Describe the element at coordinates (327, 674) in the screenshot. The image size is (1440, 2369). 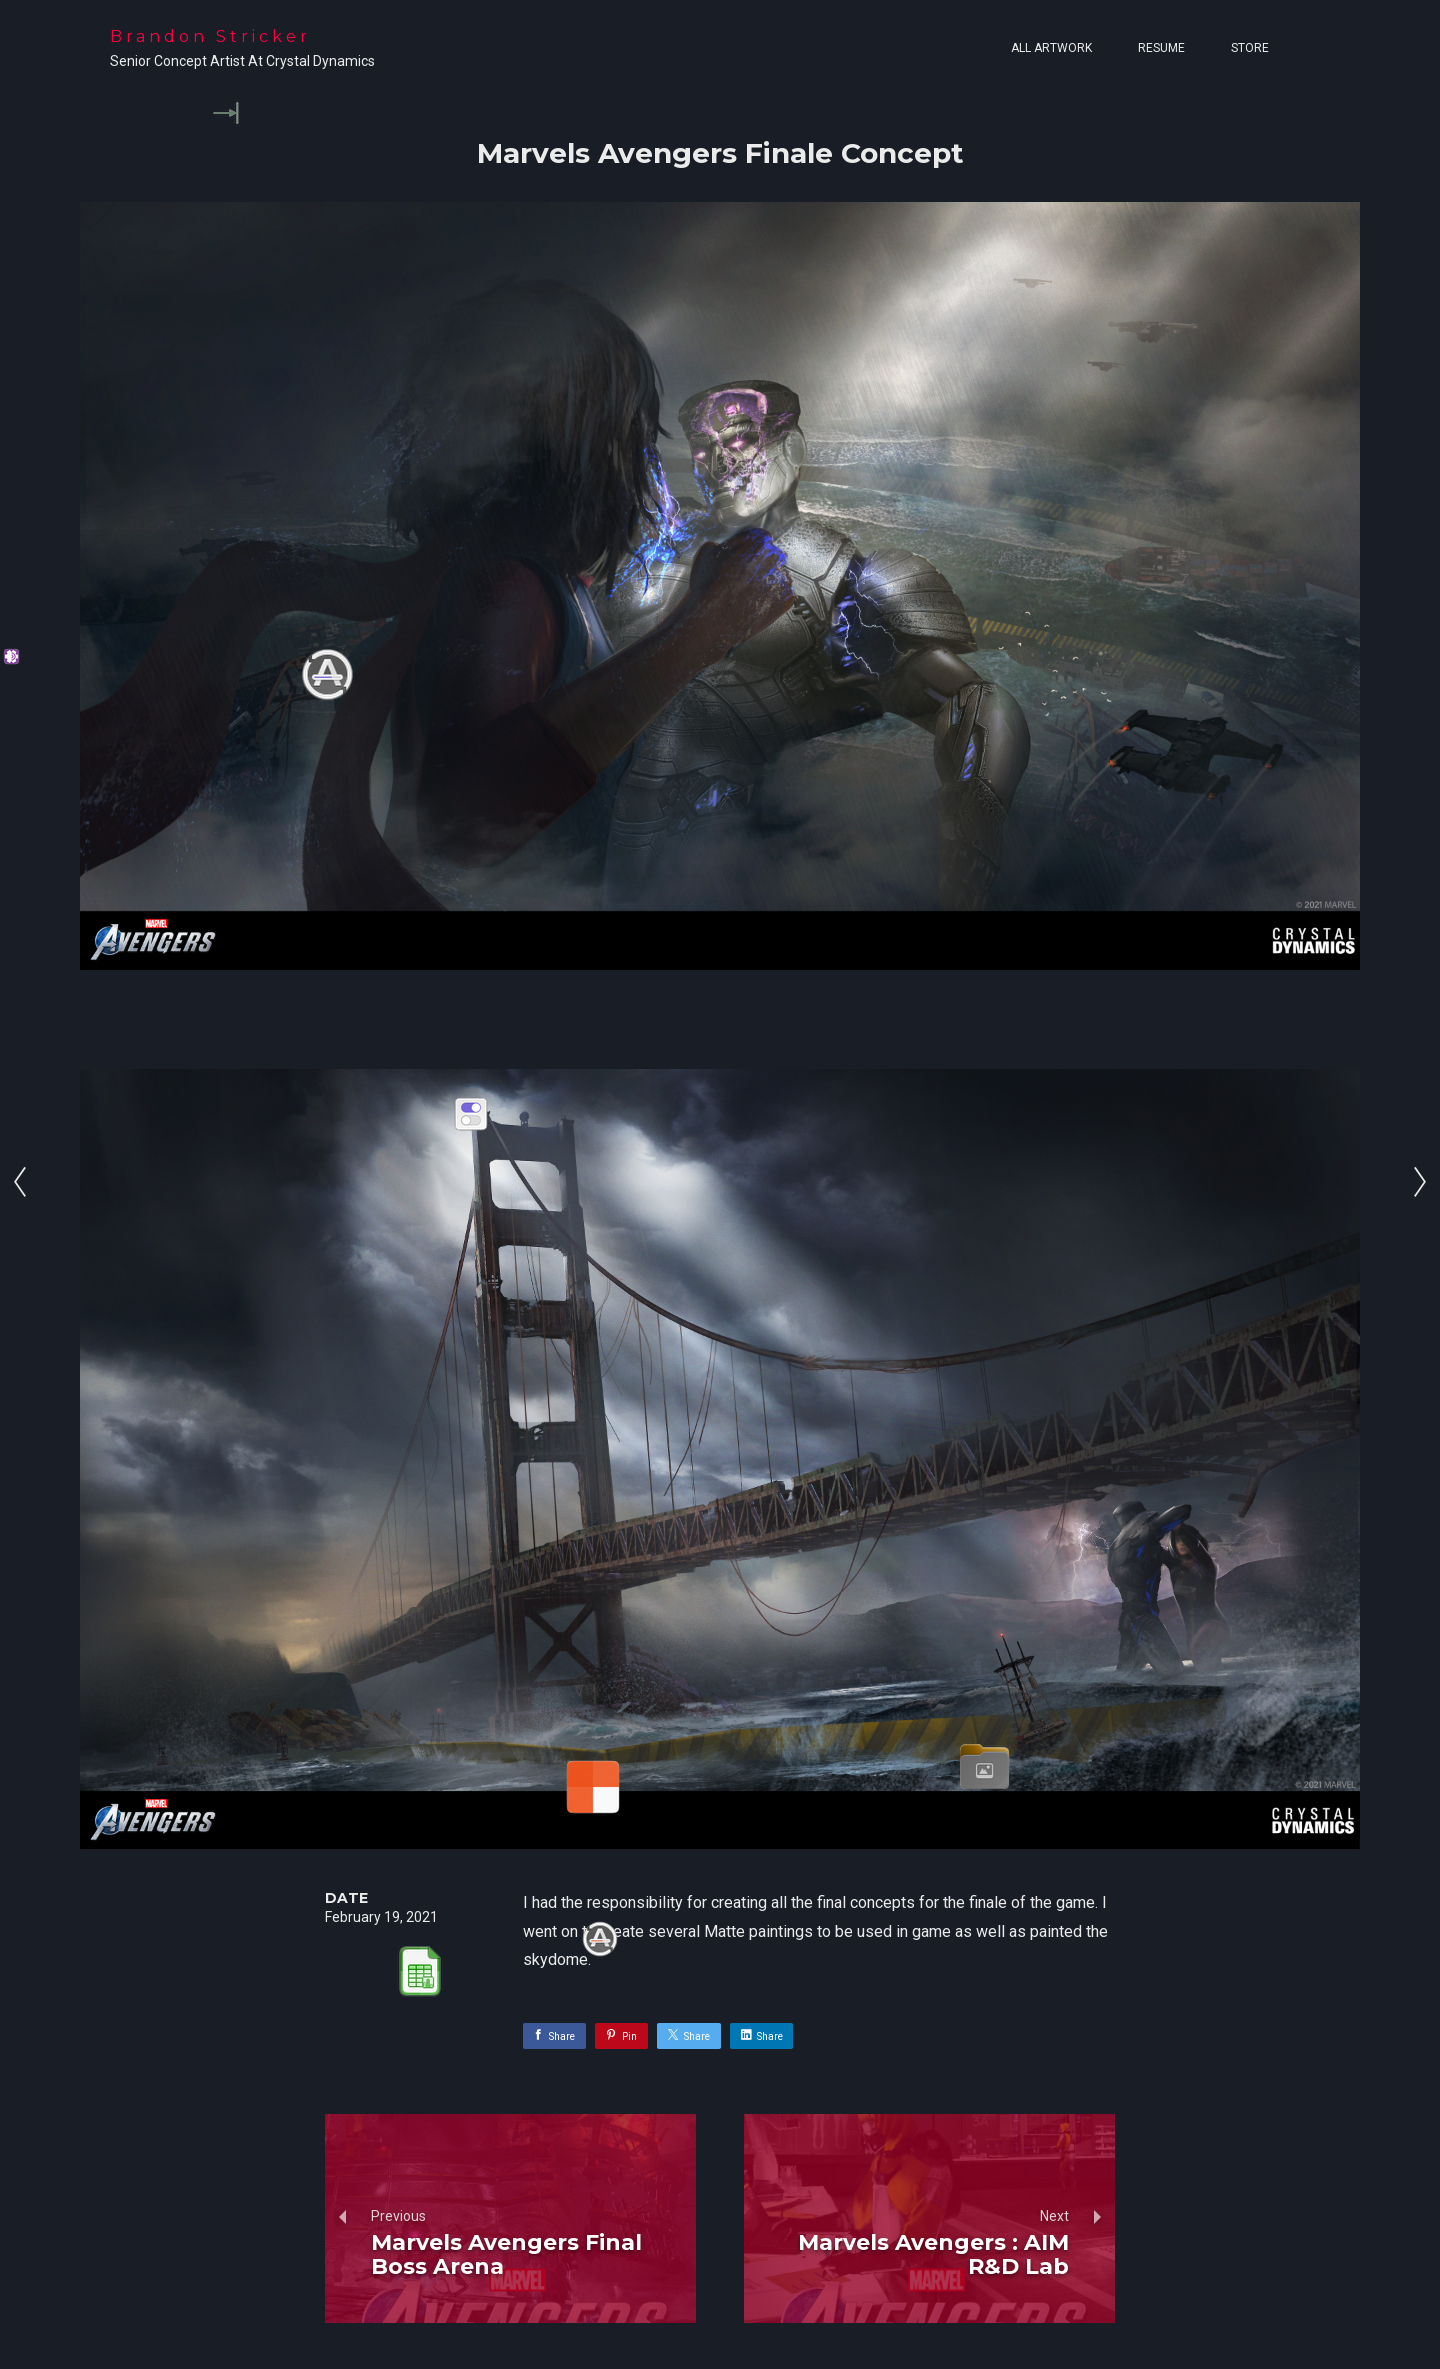
I see `check for system software updates` at that location.